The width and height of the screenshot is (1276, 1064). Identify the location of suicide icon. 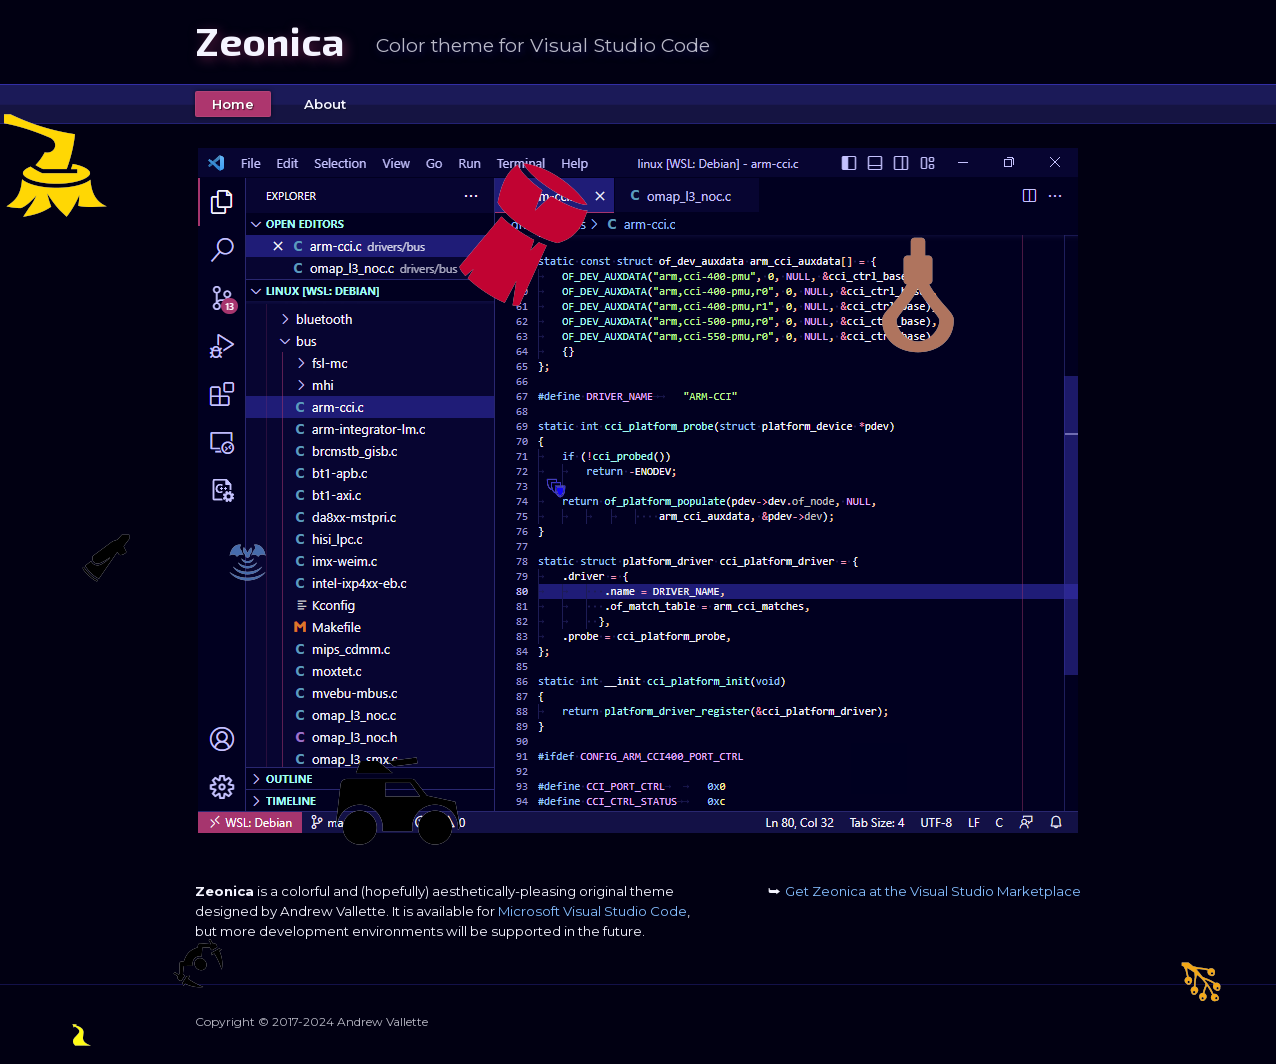
(918, 295).